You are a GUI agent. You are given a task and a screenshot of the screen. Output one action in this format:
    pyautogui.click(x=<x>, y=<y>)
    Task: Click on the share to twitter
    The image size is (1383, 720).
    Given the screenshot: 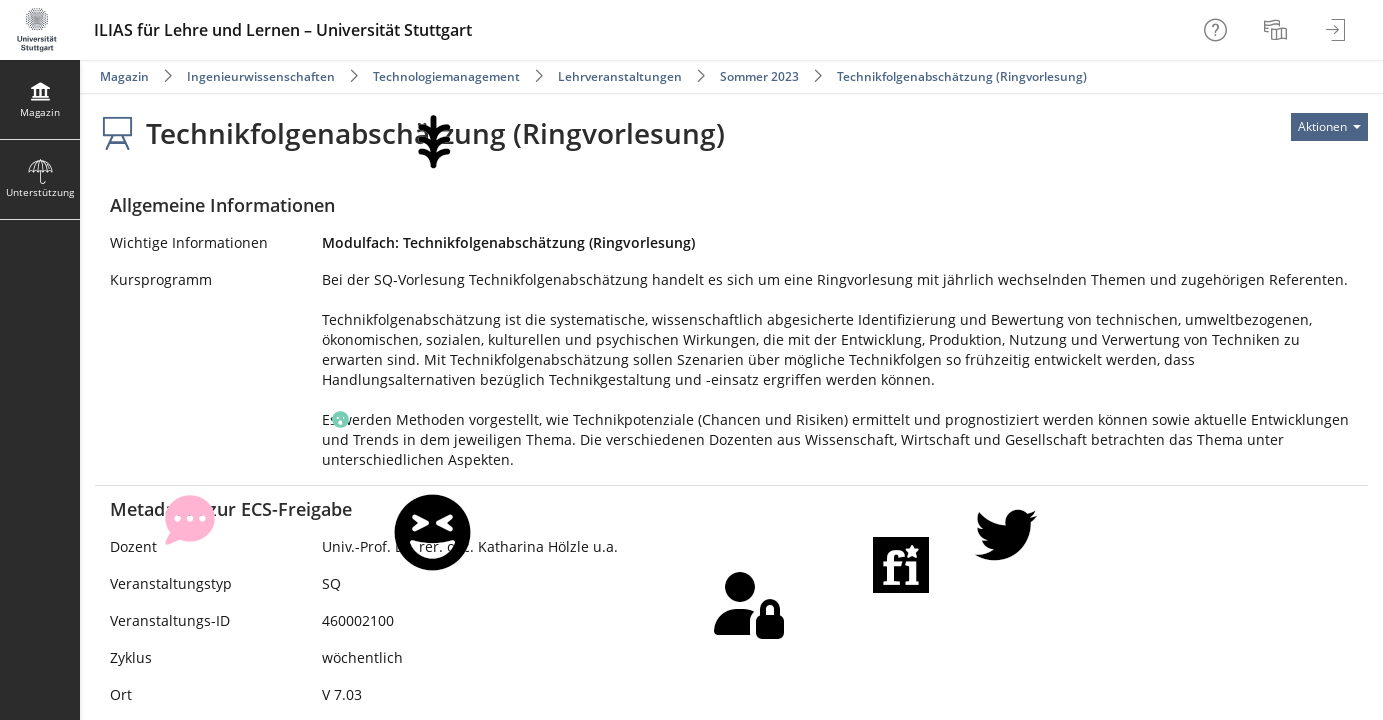 What is the action you would take?
    pyautogui.click(x=1006, y=535)
    